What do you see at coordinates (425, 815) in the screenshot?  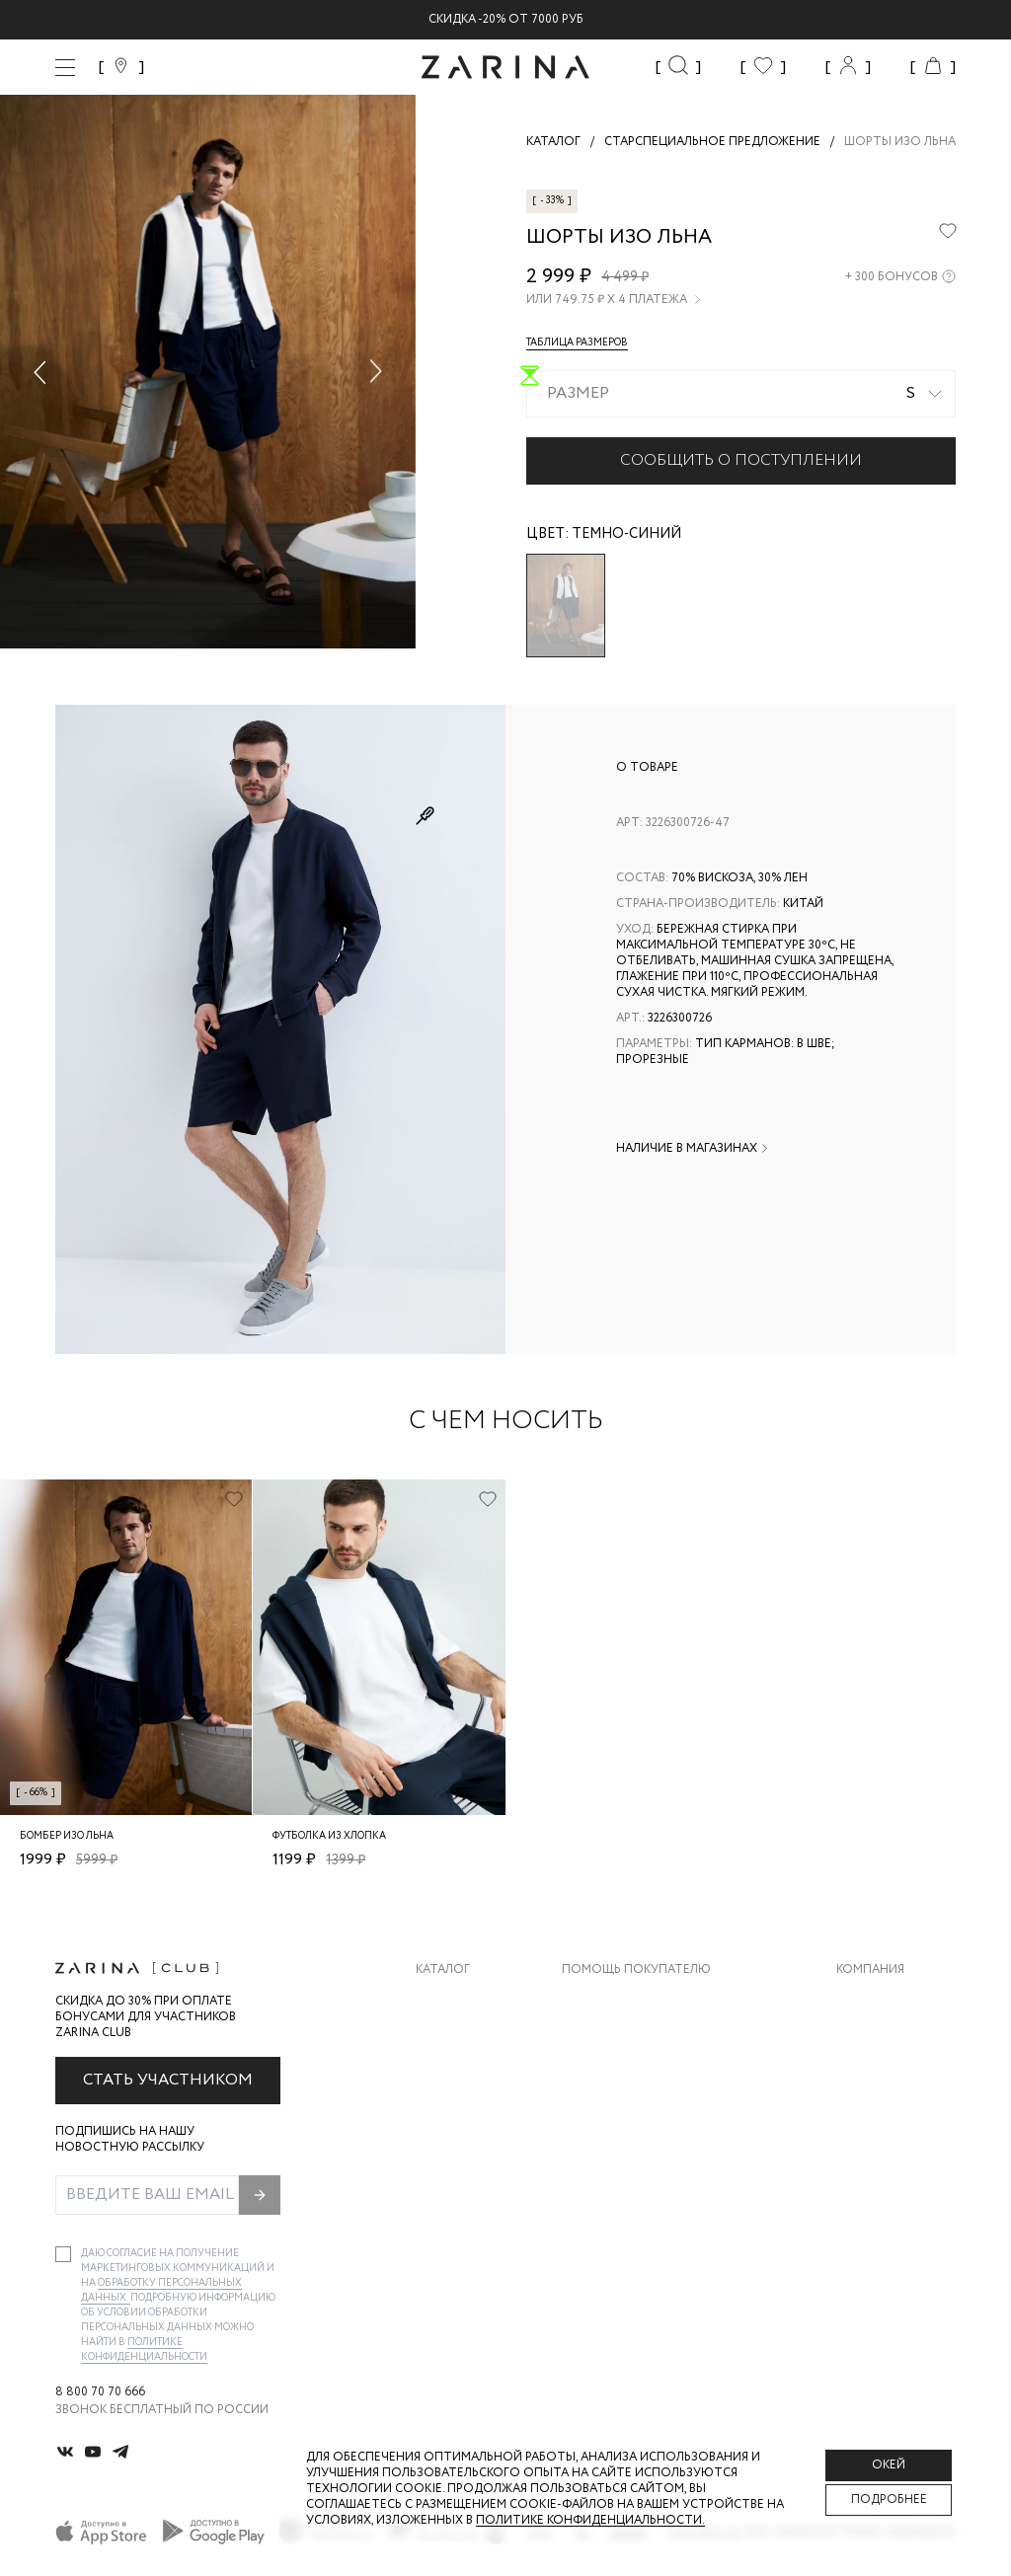 I see `access settings or configuration options` at bounding box center [425, 815].